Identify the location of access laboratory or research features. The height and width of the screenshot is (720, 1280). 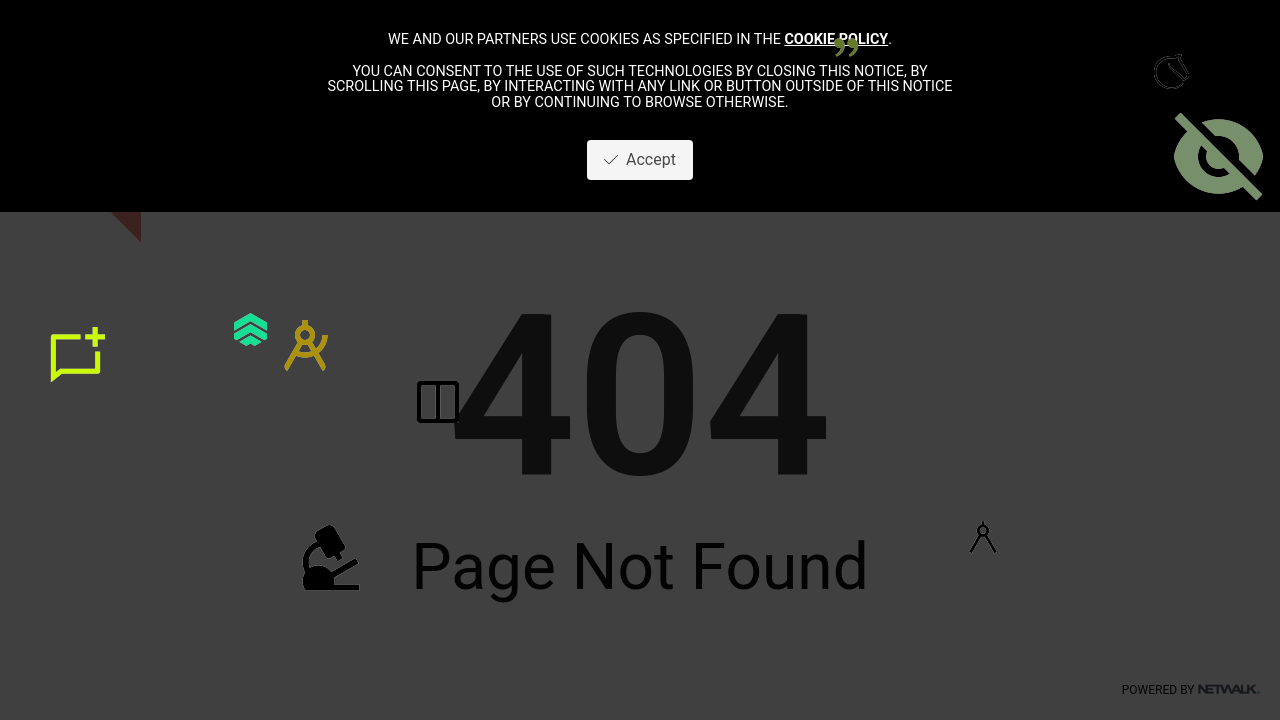
(331, 559).